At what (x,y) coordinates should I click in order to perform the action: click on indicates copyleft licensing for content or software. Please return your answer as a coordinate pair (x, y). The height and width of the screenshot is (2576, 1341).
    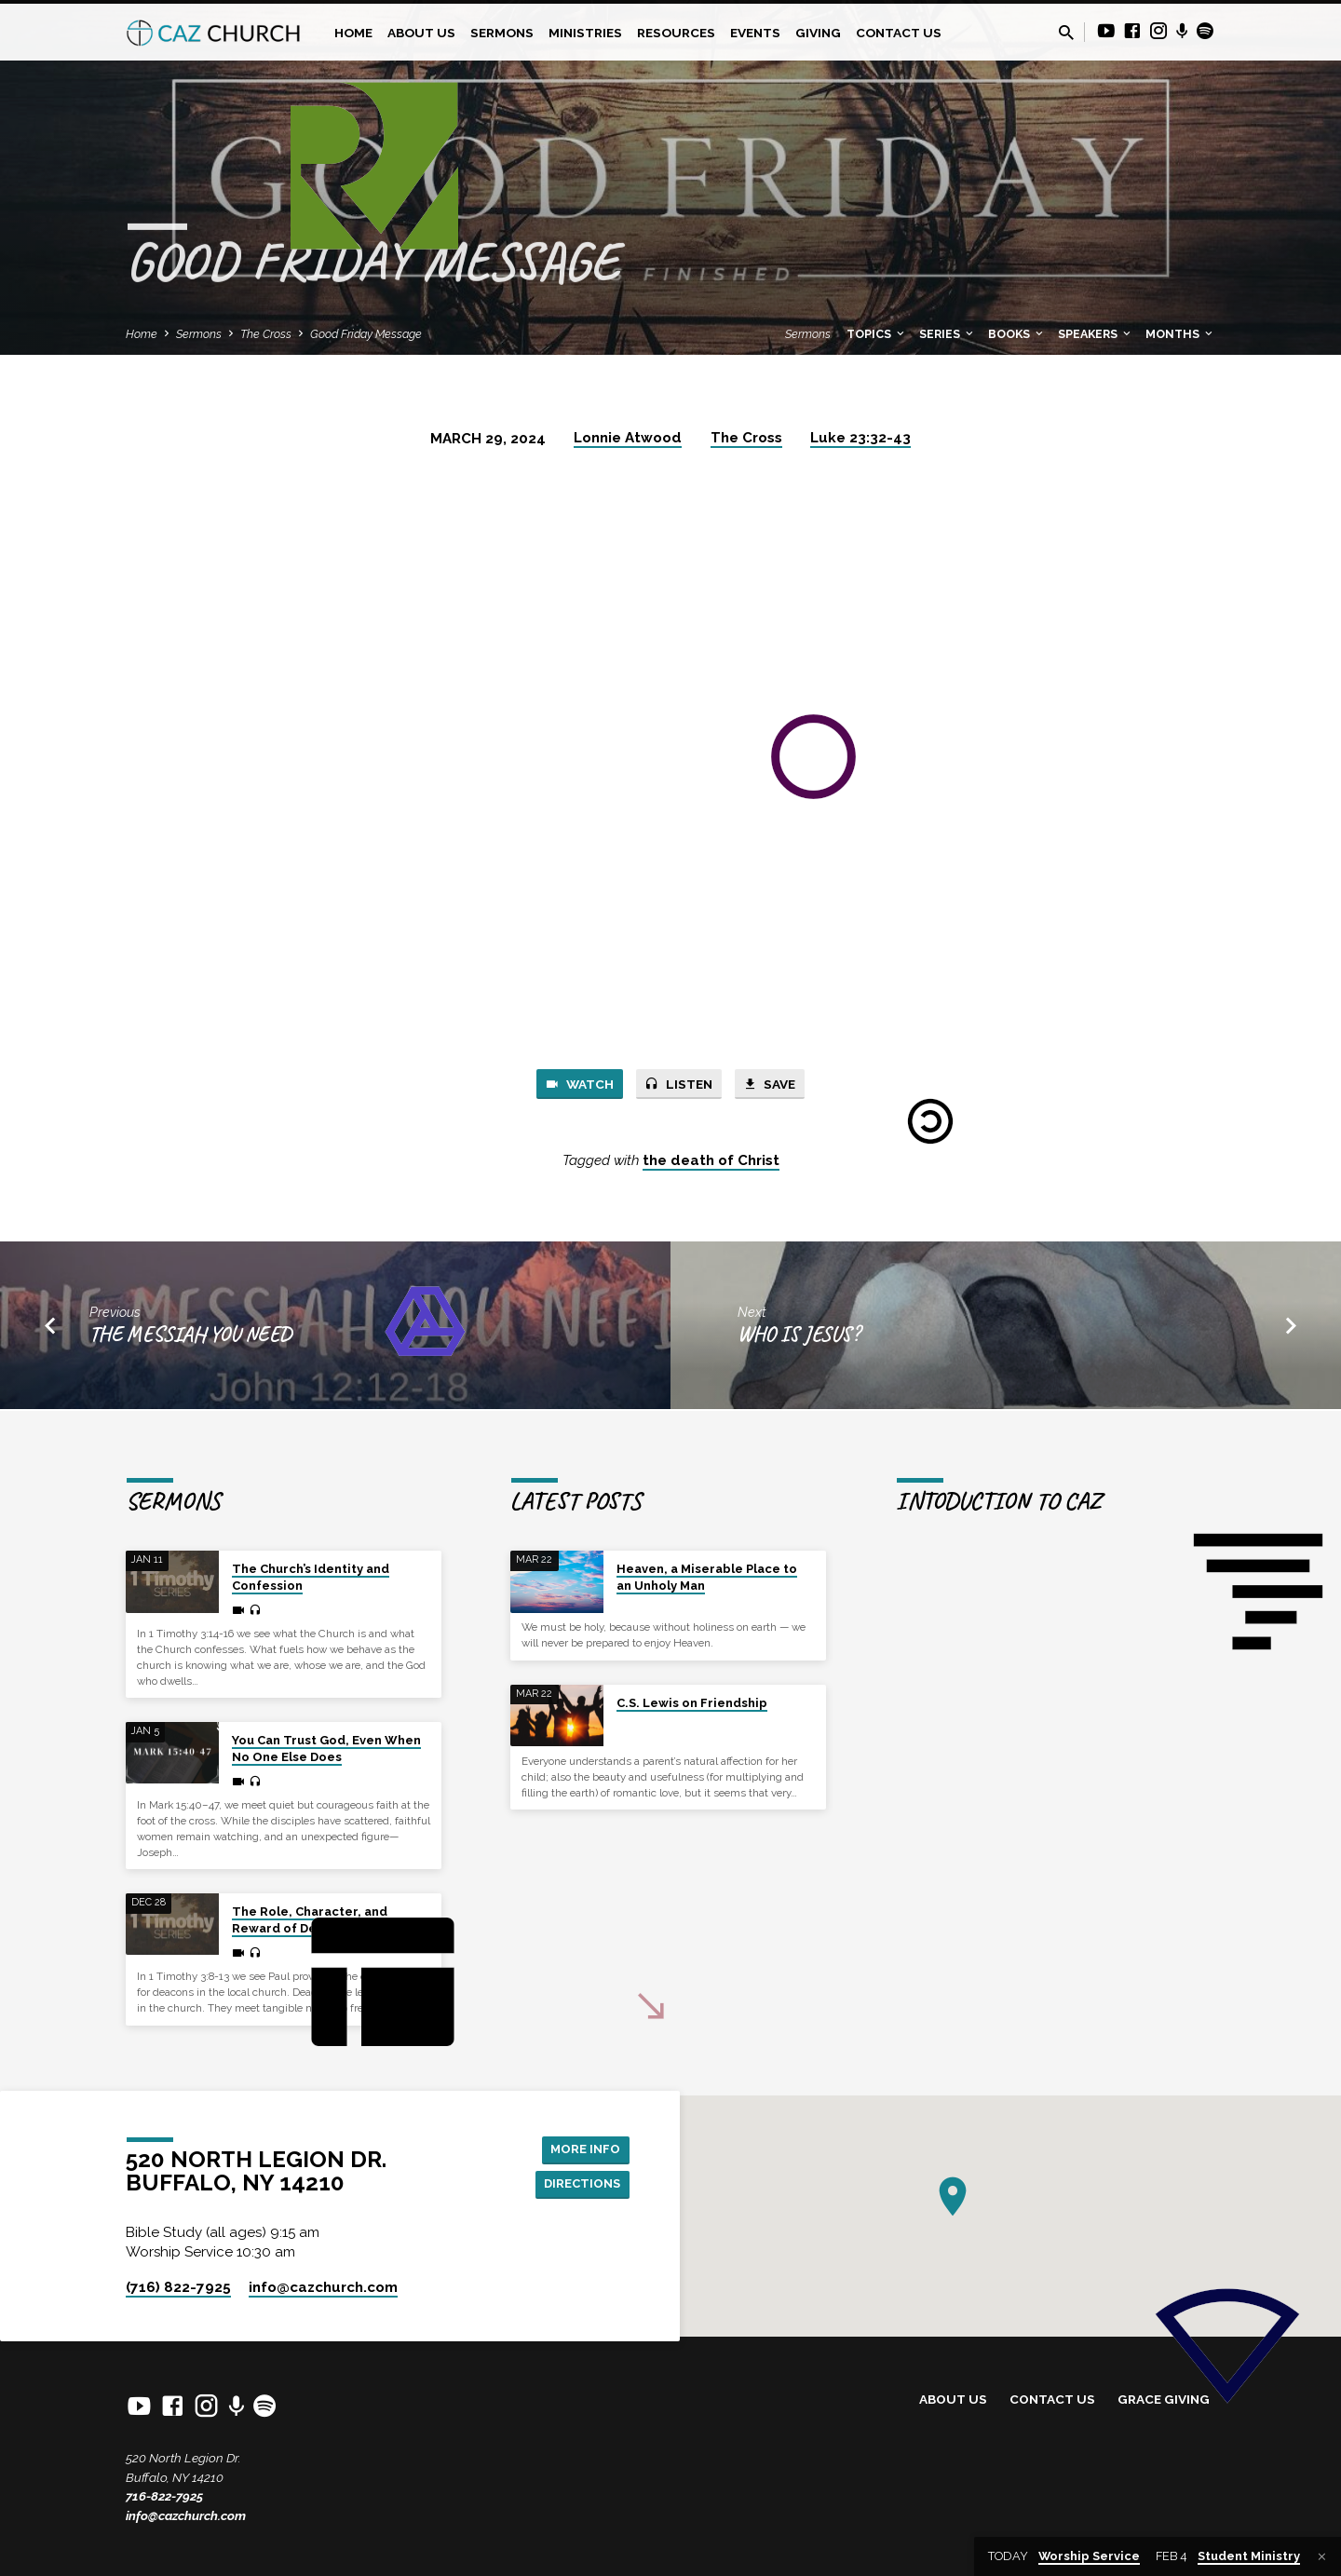
    Looking at the image, I should click on (930, 1121).